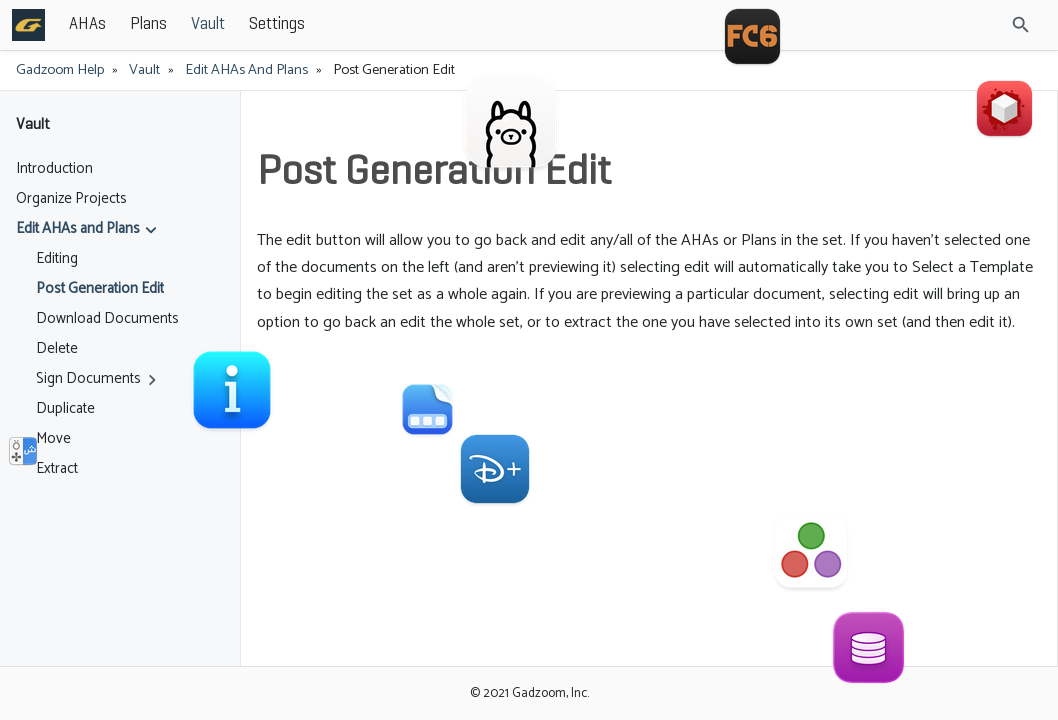 The width and height of the screenshot is (1058, 720). What do you see at coordinates (23, 451) in the screenshot?
I see `open character map application` at bounding box center [23, 451].